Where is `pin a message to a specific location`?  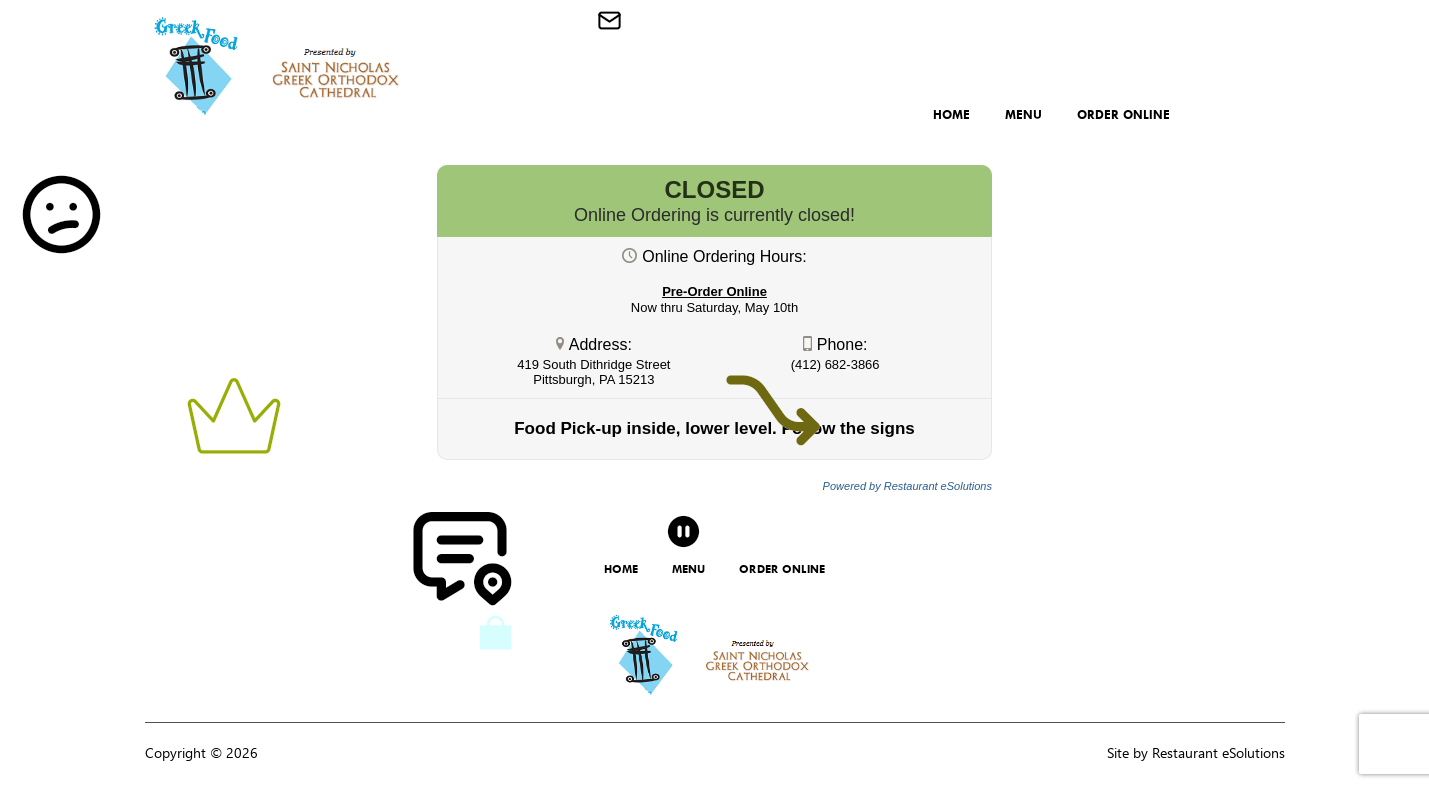
pin a message to a specific location is located at coordinates (460, 554).